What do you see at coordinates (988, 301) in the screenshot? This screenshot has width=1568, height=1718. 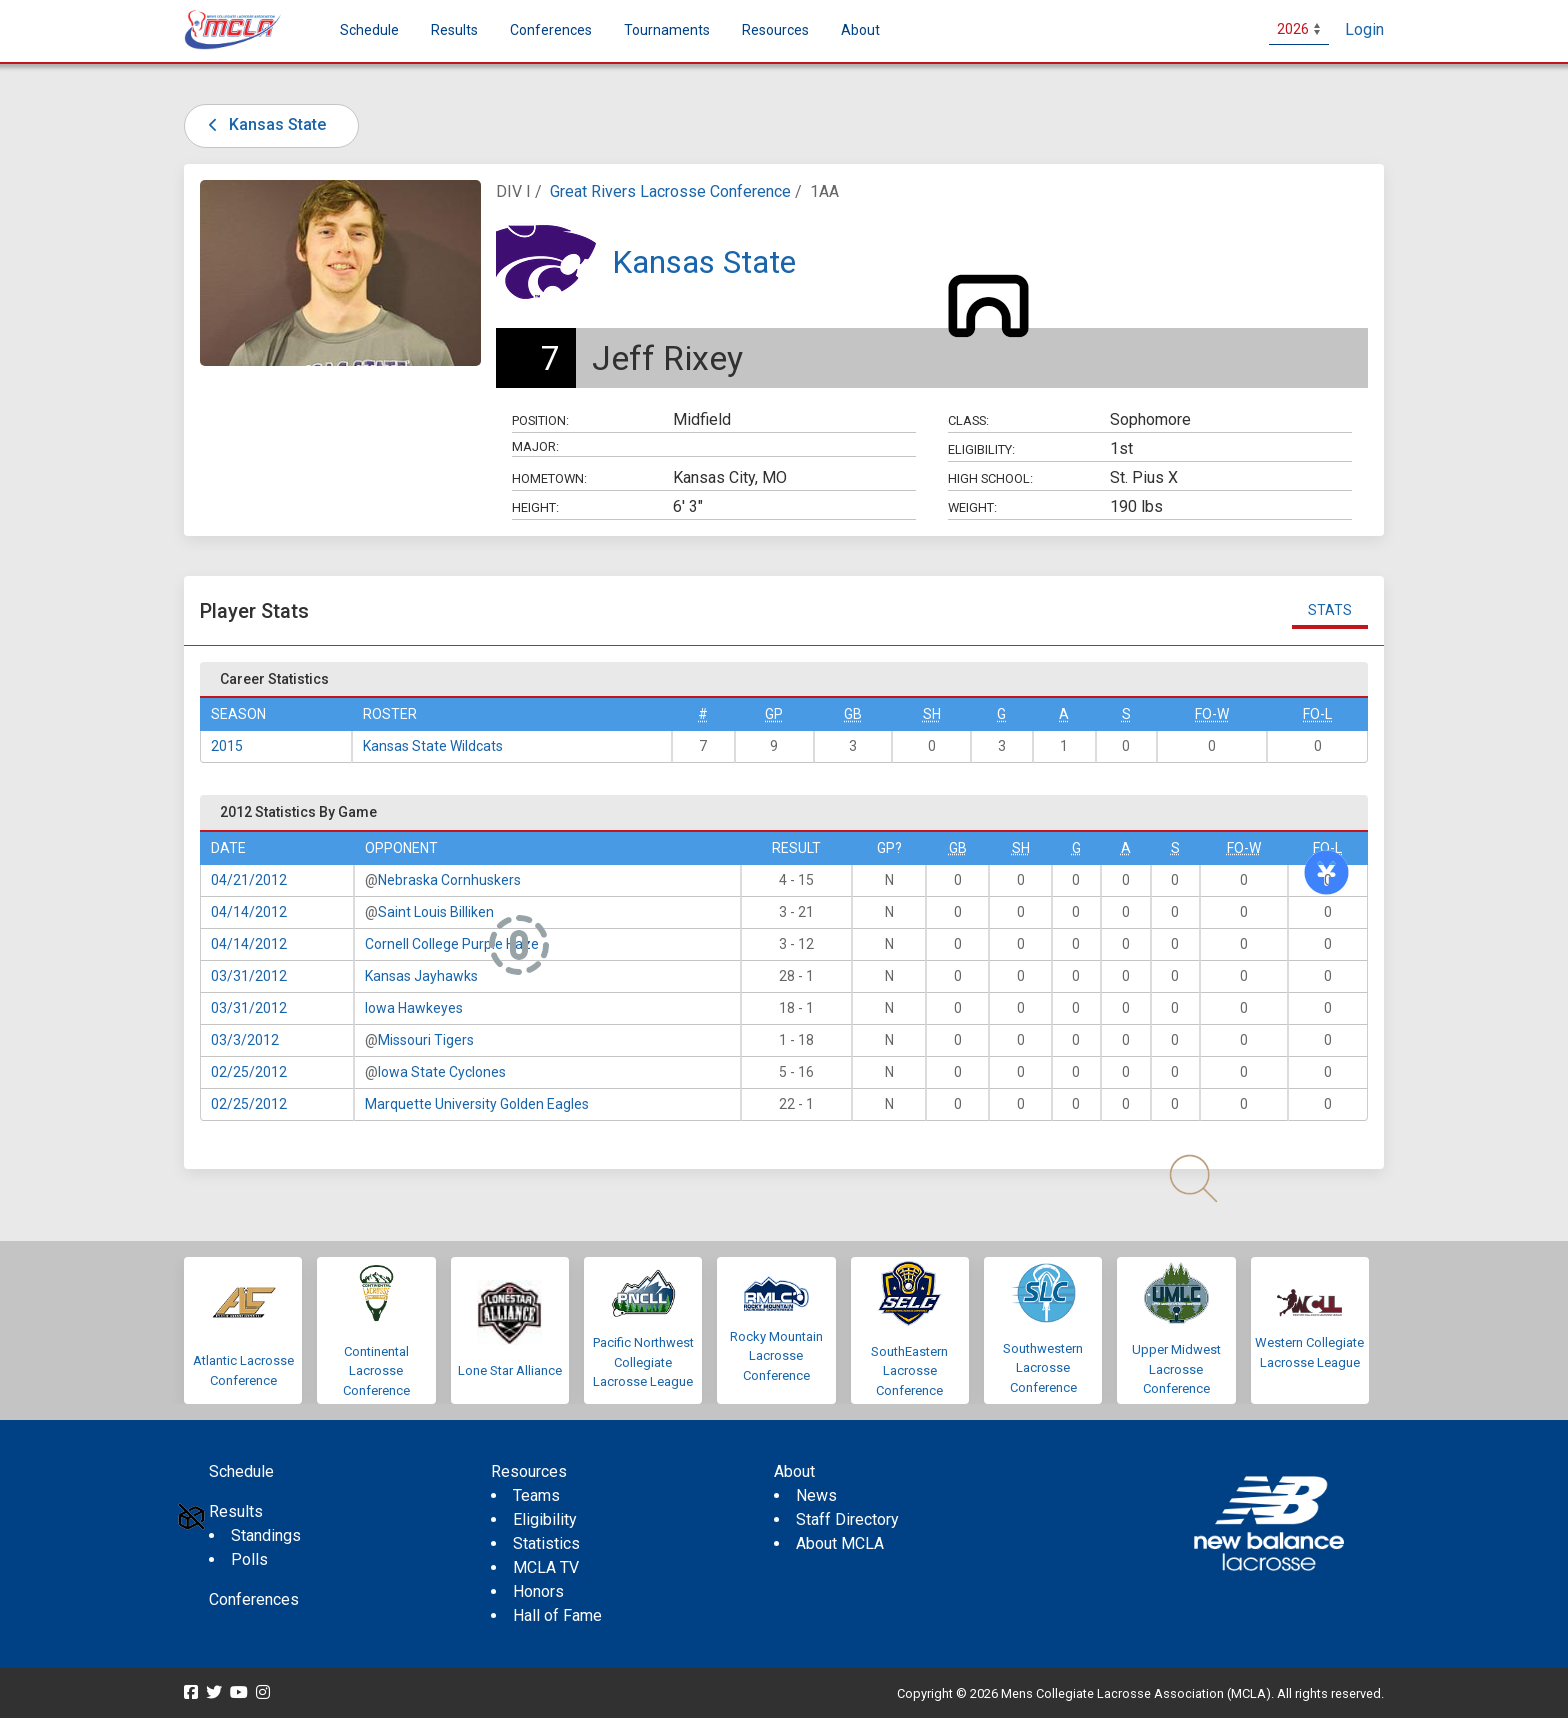 I see `view bridge or infrastructure information` at bounding box center [988, 301].